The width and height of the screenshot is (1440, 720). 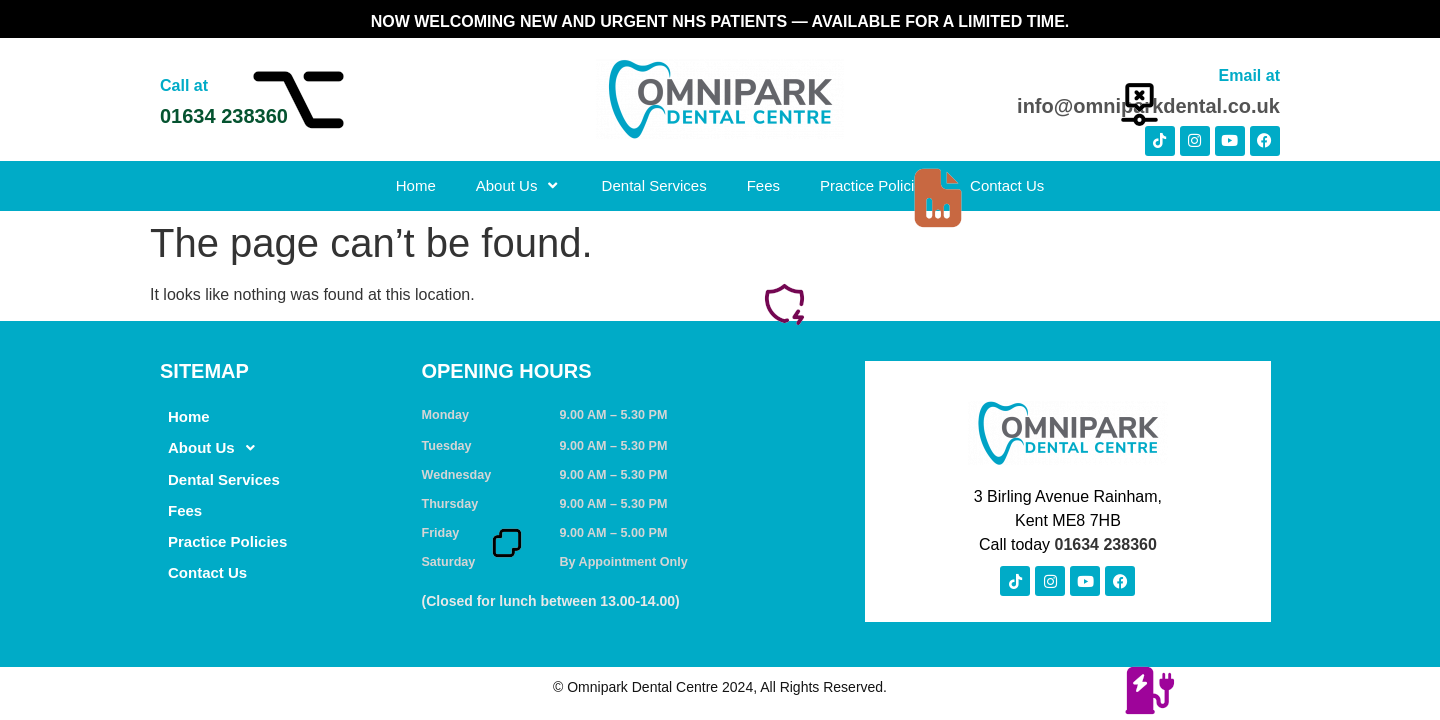 What do you see at coordinates (298, 96) in the screenshot?
I see `keyboard option or alt key symbol` at bounding box center [298, 96].